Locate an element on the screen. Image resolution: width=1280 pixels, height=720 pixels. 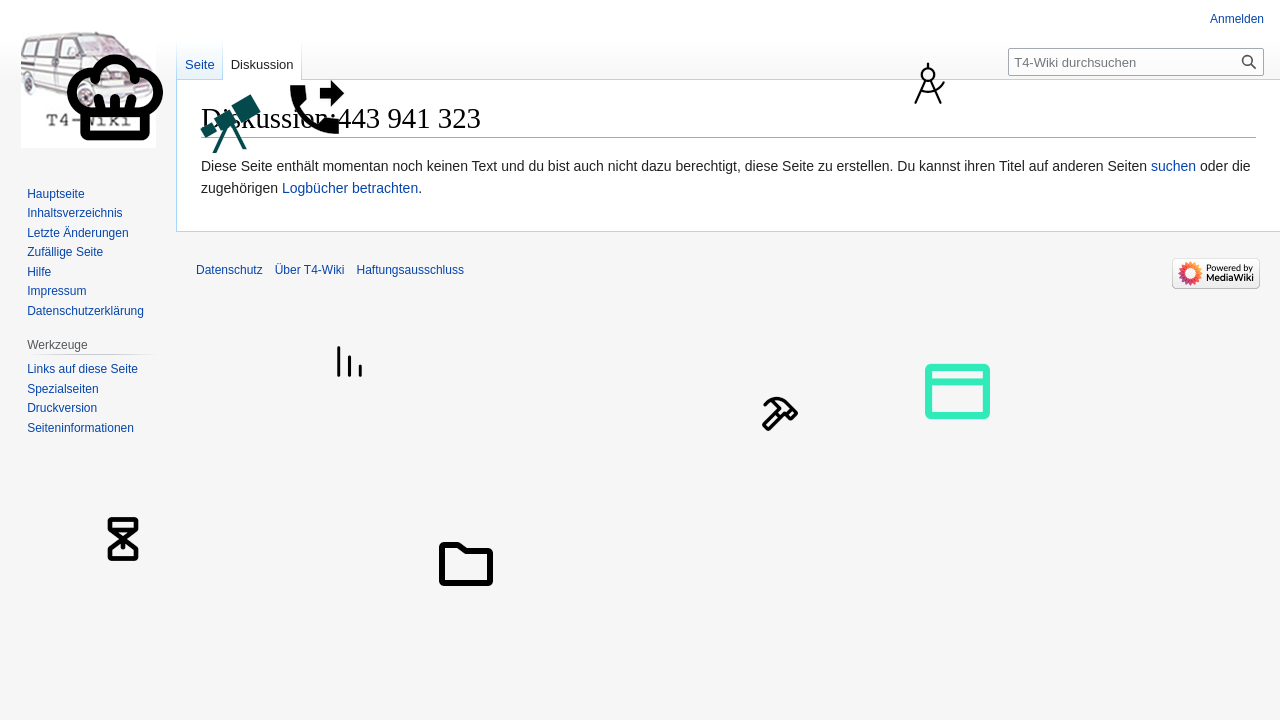
open web browser is located at coordinates (957, 391).